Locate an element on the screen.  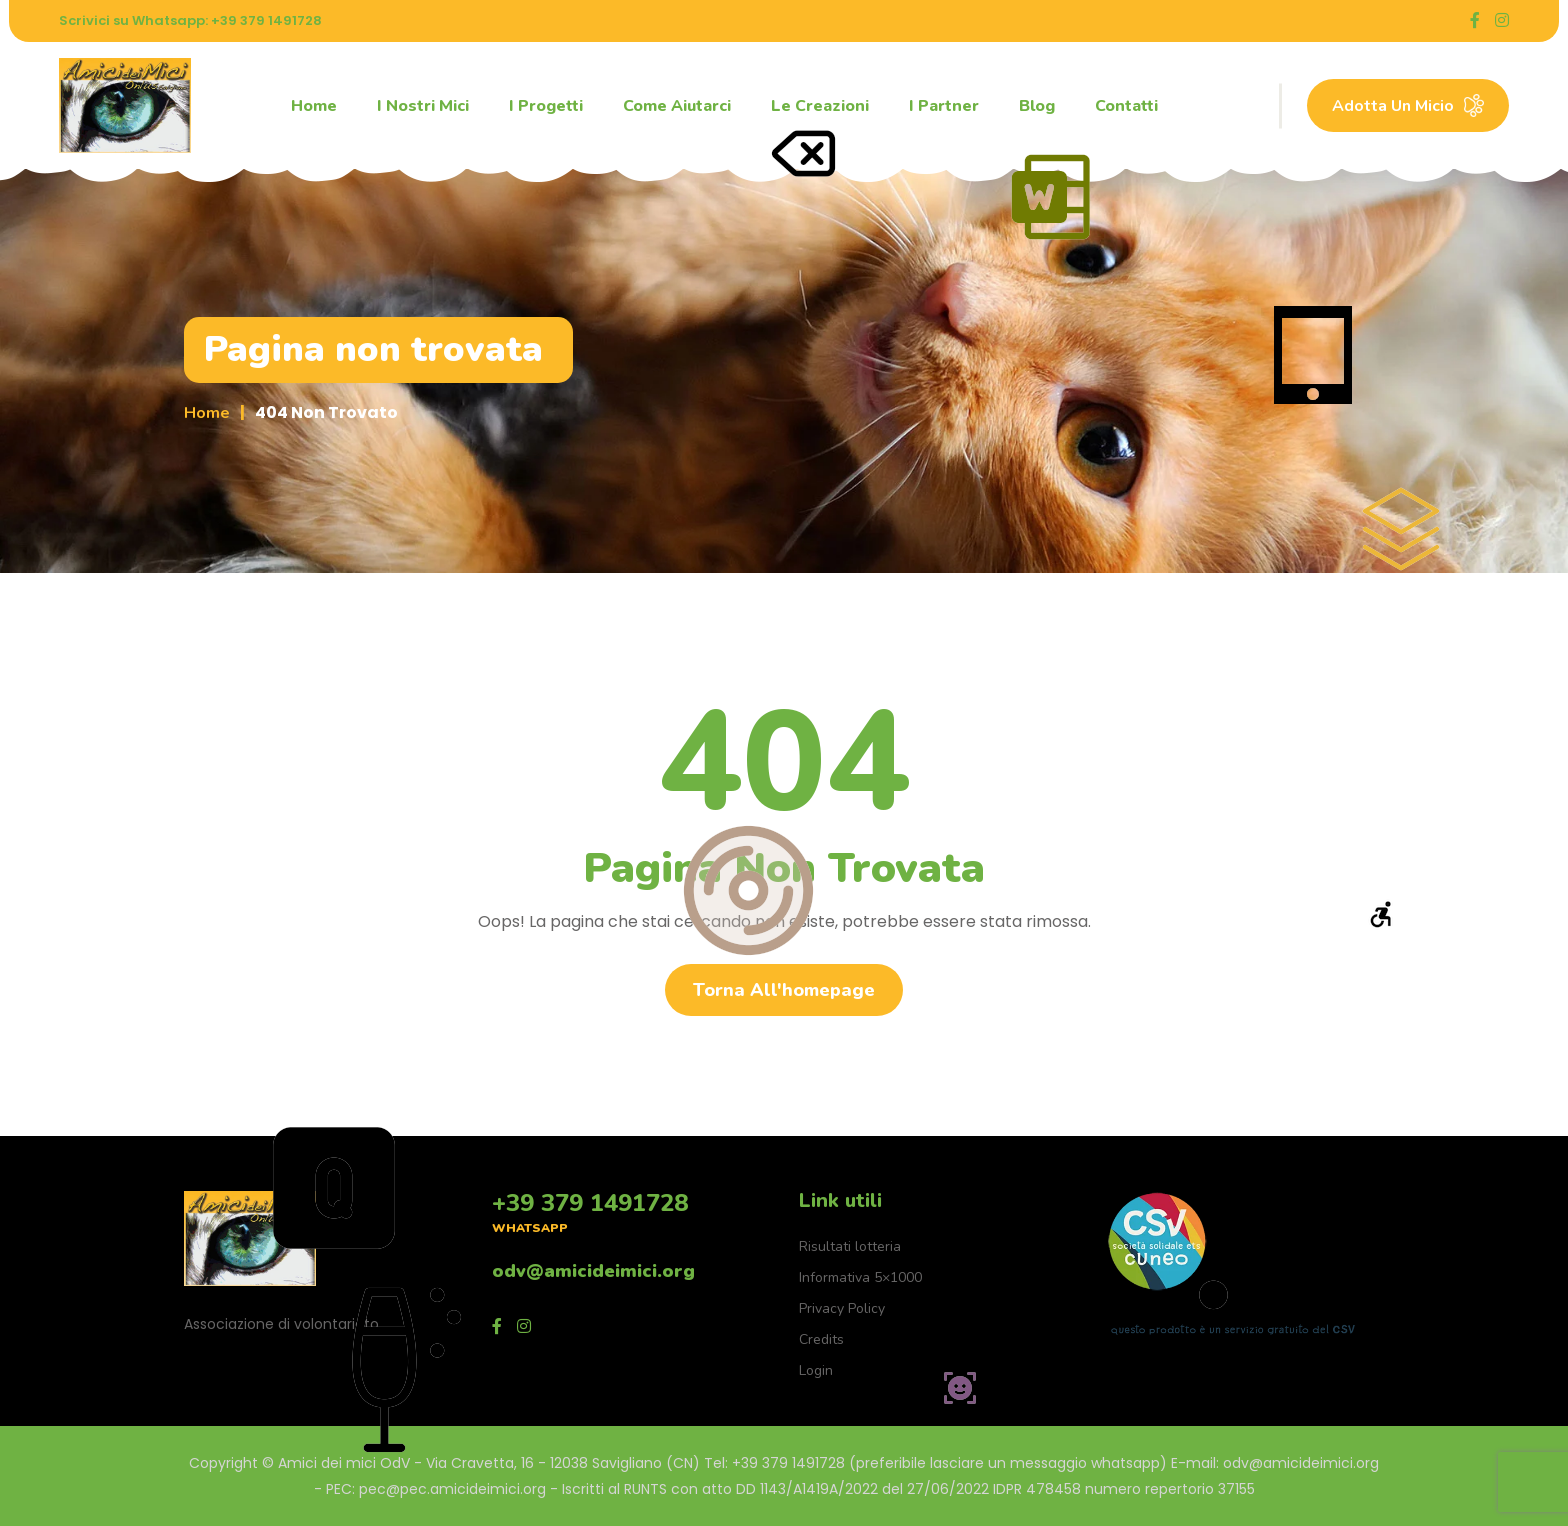
indicates no wifi signal available is located at coordinates (1213, 1227).